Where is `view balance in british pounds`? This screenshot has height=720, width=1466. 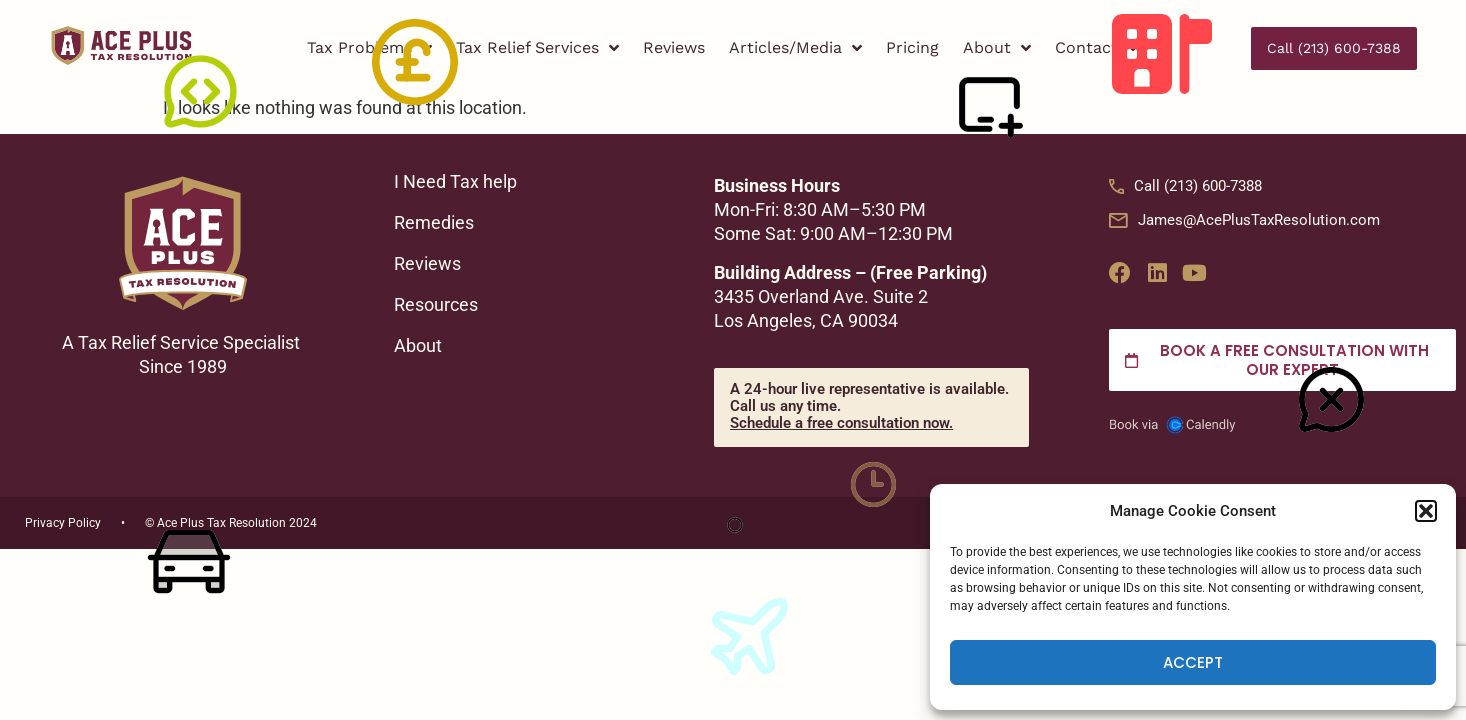 view balance in british pounds is located at coordinates (415, 62).